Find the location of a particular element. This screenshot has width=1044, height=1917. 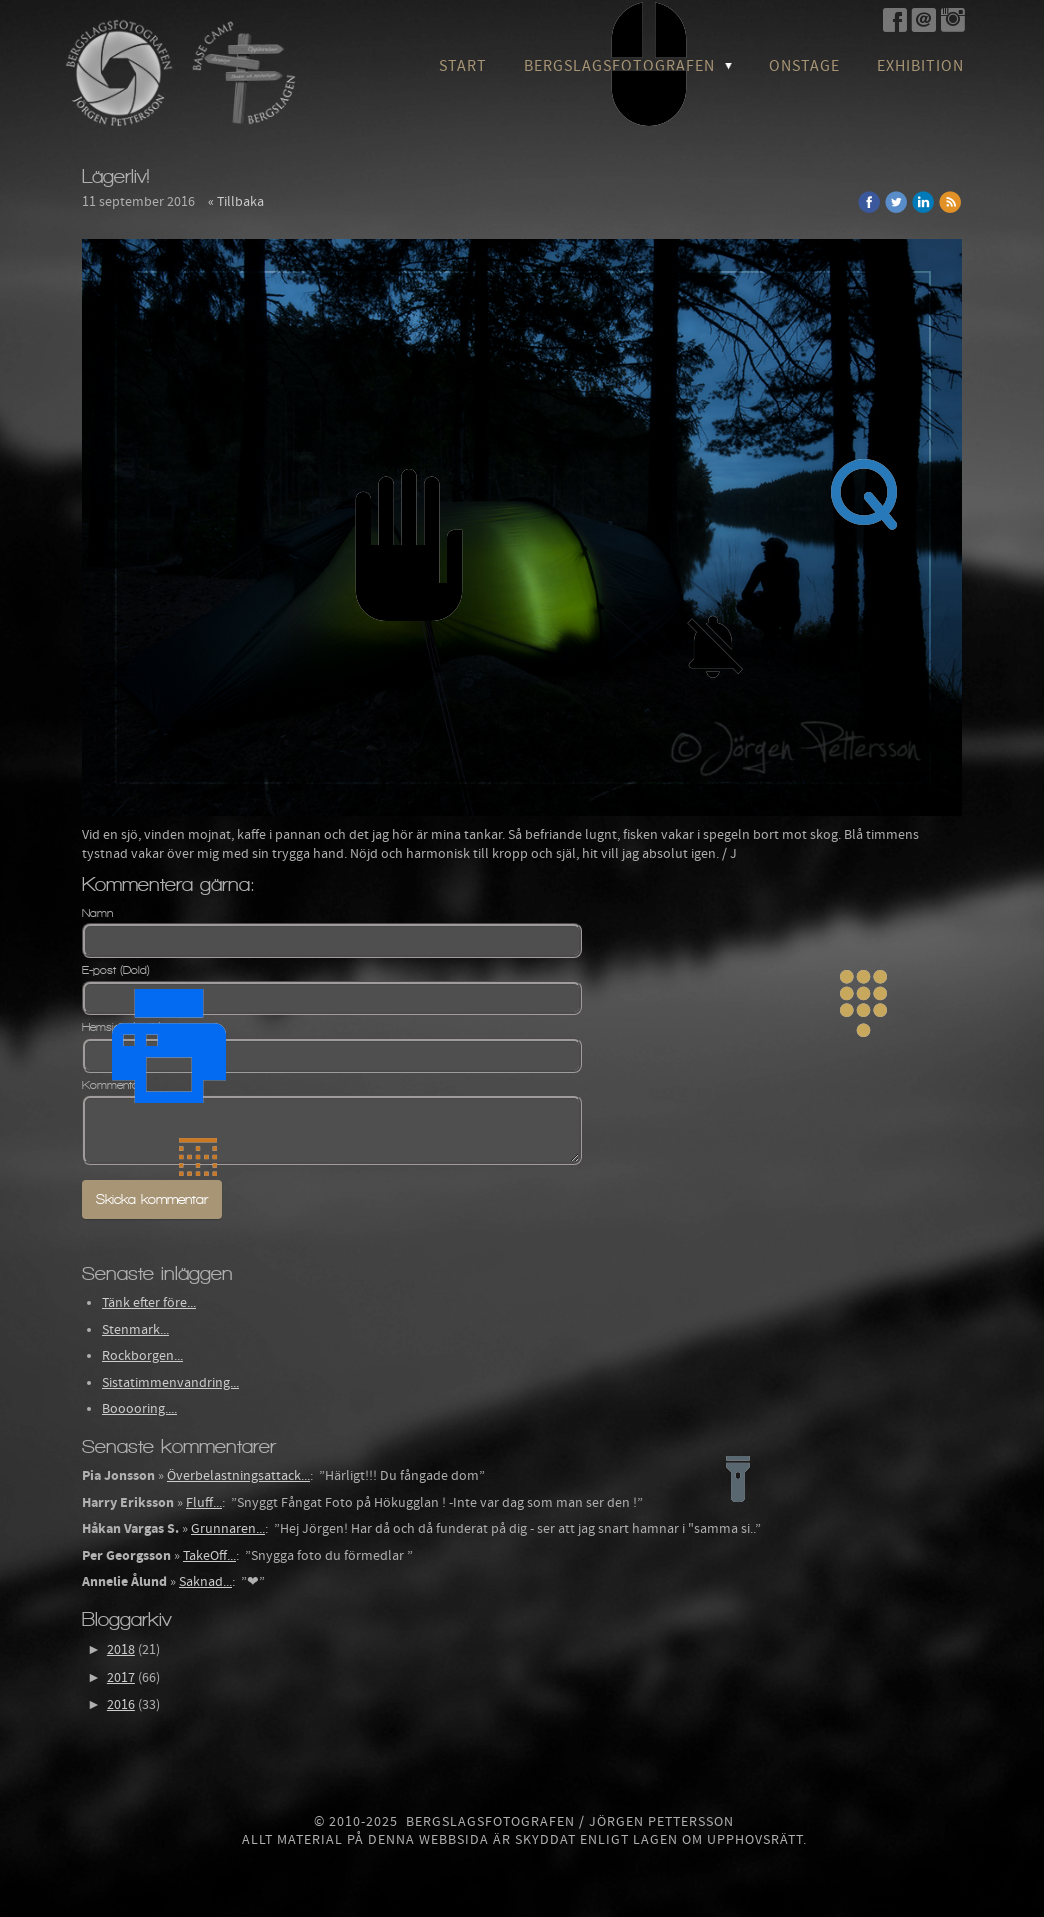

print the current document is located at coordinates (169, 1046).